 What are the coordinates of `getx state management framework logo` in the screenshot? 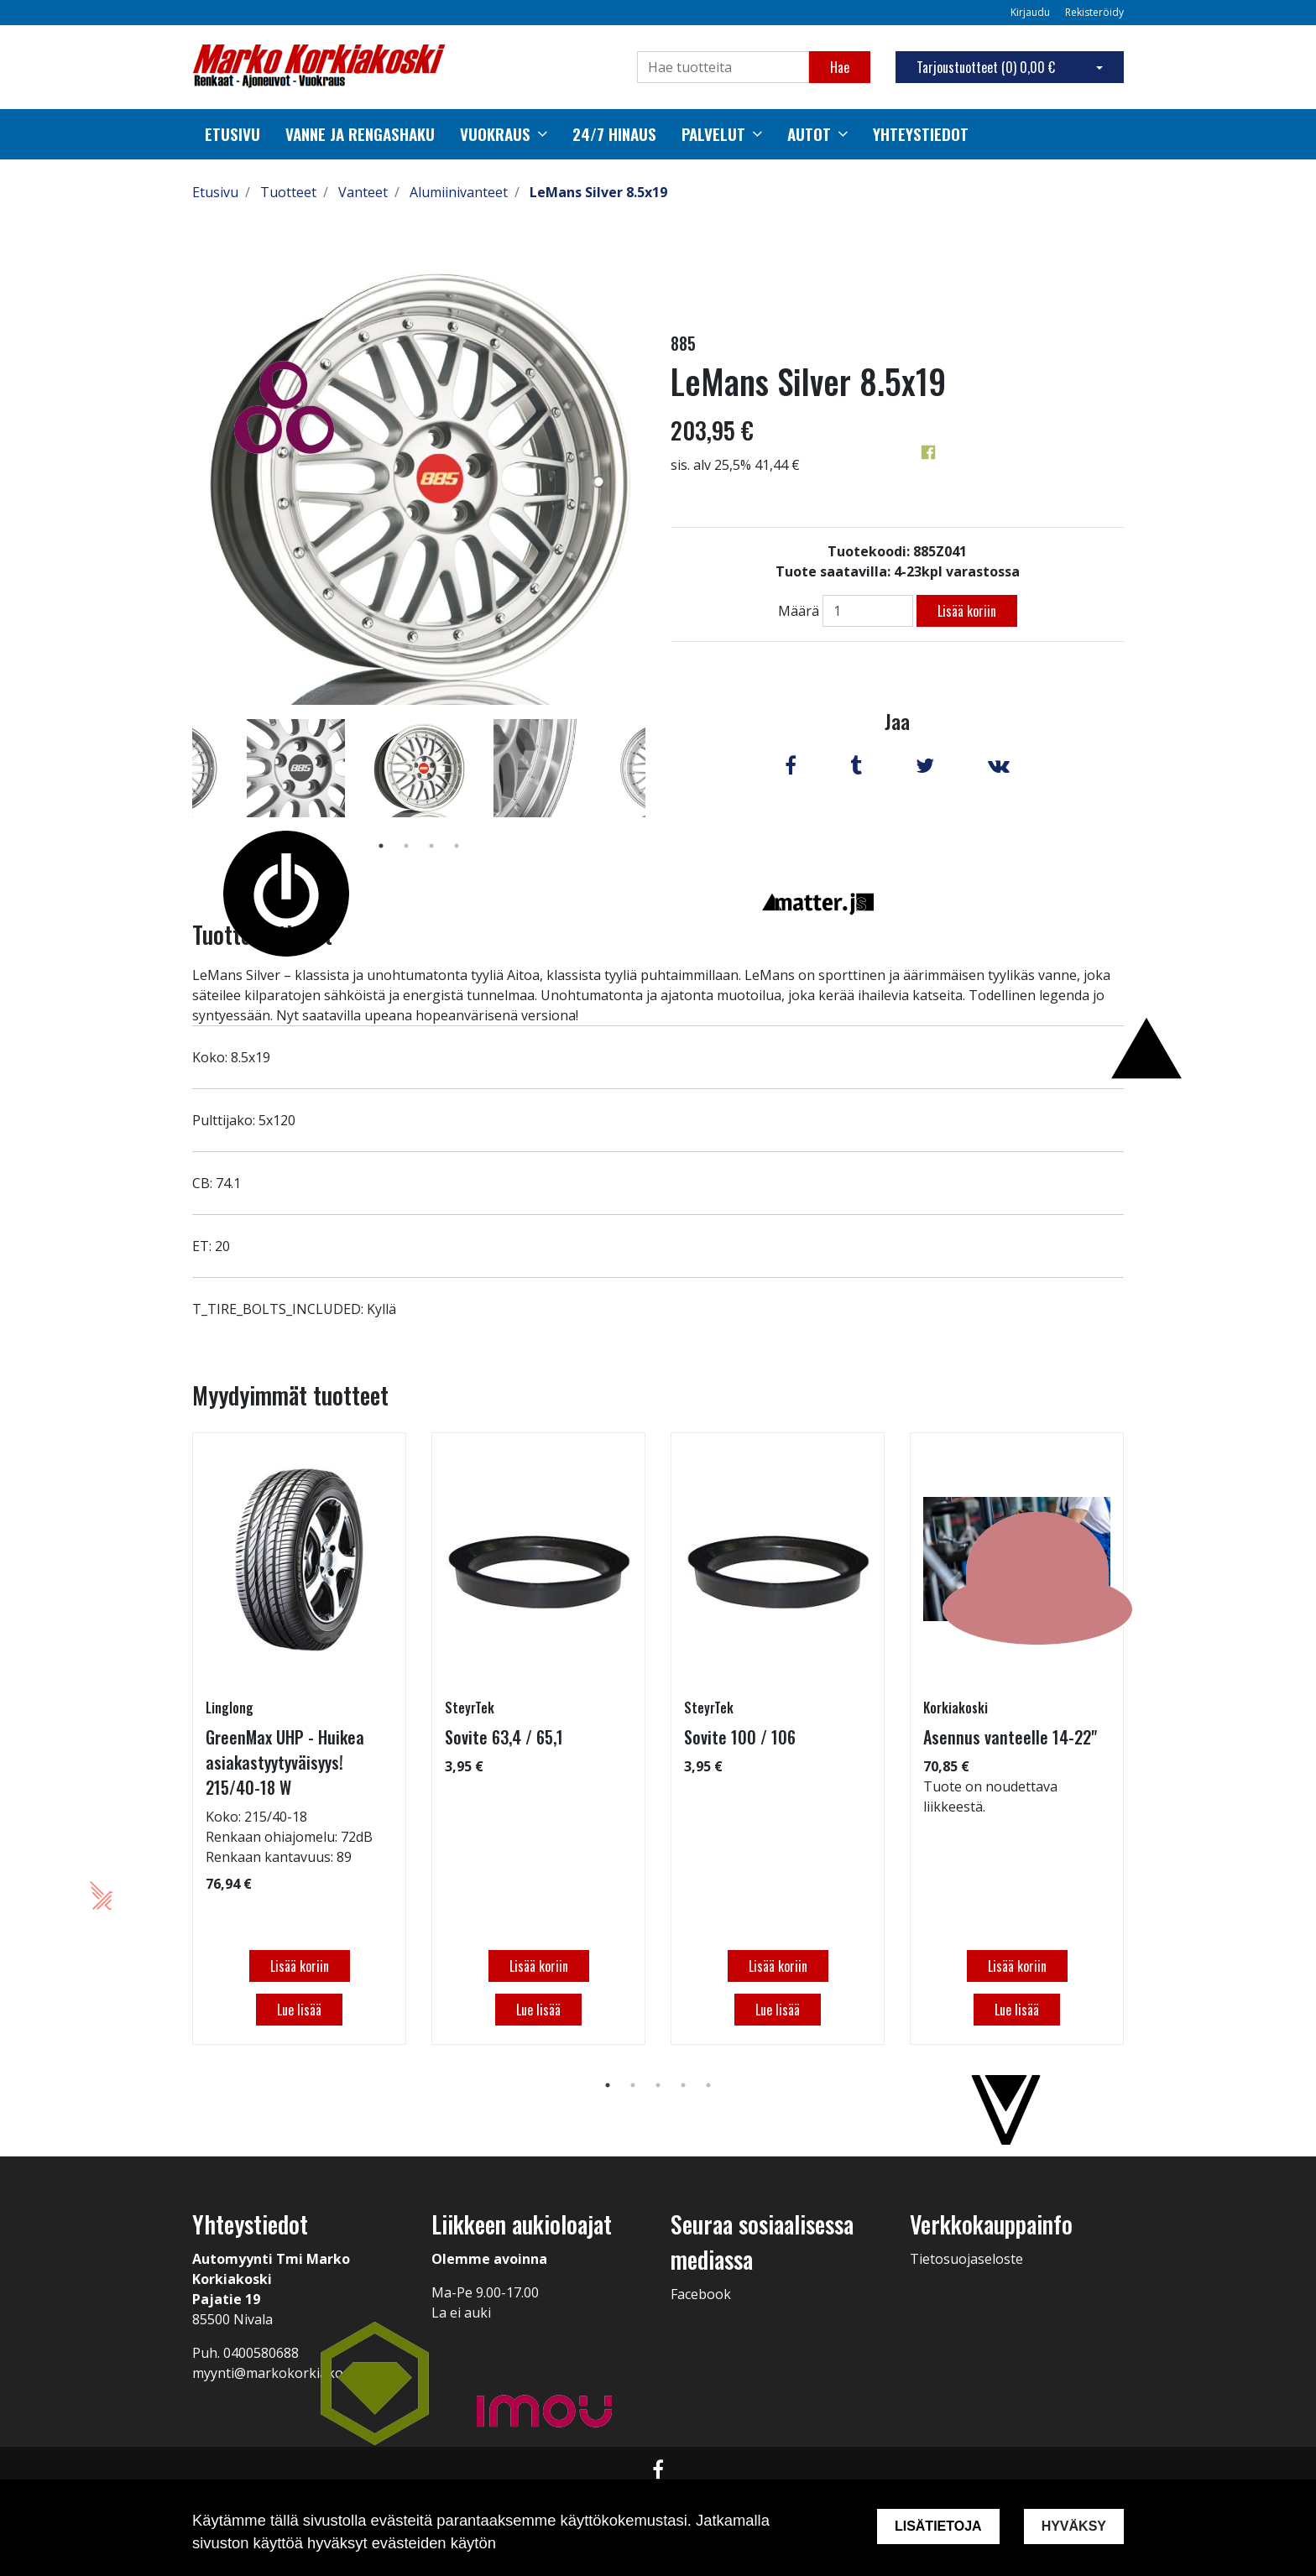 It's located at (284, 407).